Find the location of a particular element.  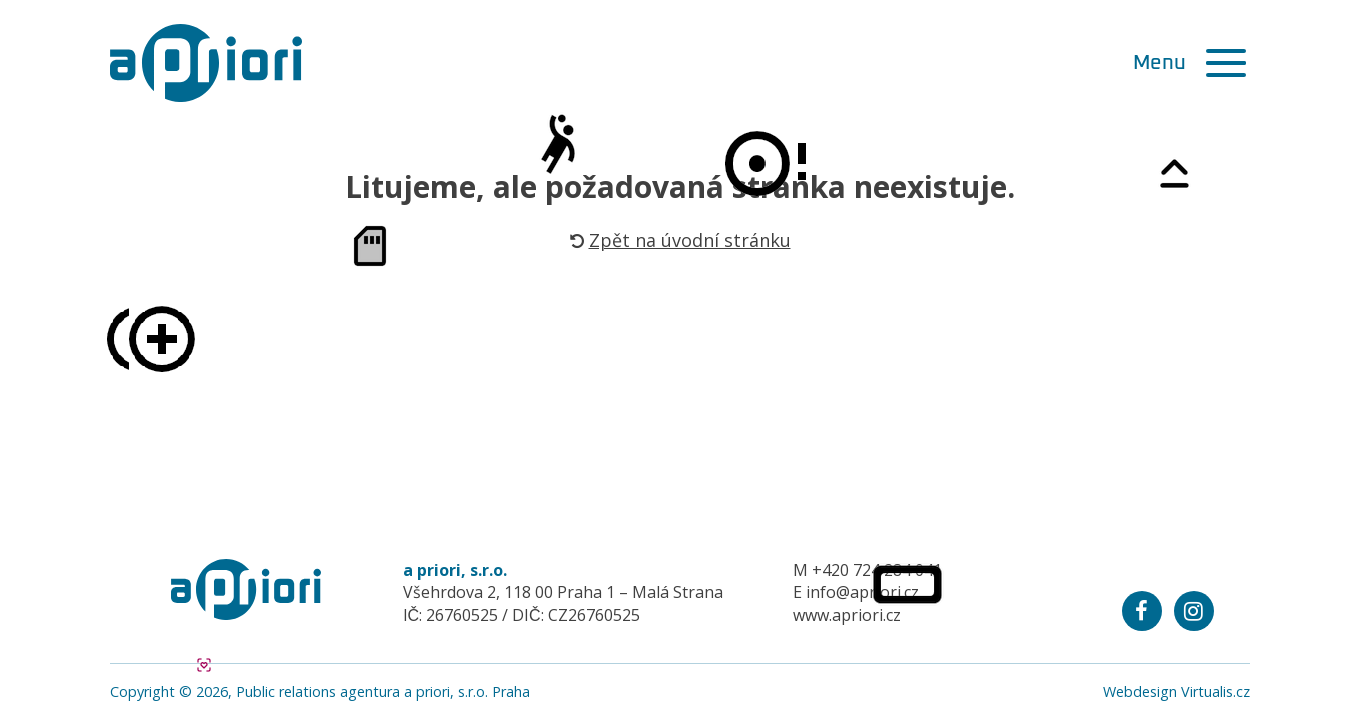

toggle caps lock on keyboard is located at coordinates (1174, 173).